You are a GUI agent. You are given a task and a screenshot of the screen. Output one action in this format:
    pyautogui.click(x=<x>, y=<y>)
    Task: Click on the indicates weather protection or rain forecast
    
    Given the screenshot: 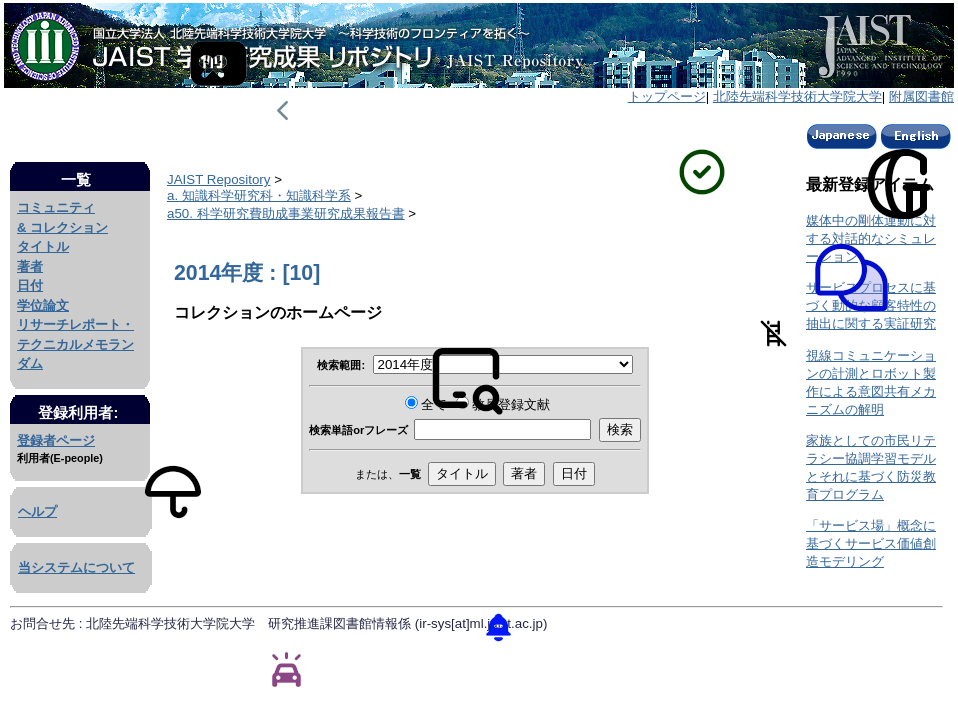 What is the action you would take?
    pyautogui.click(x=173, y=492)
    